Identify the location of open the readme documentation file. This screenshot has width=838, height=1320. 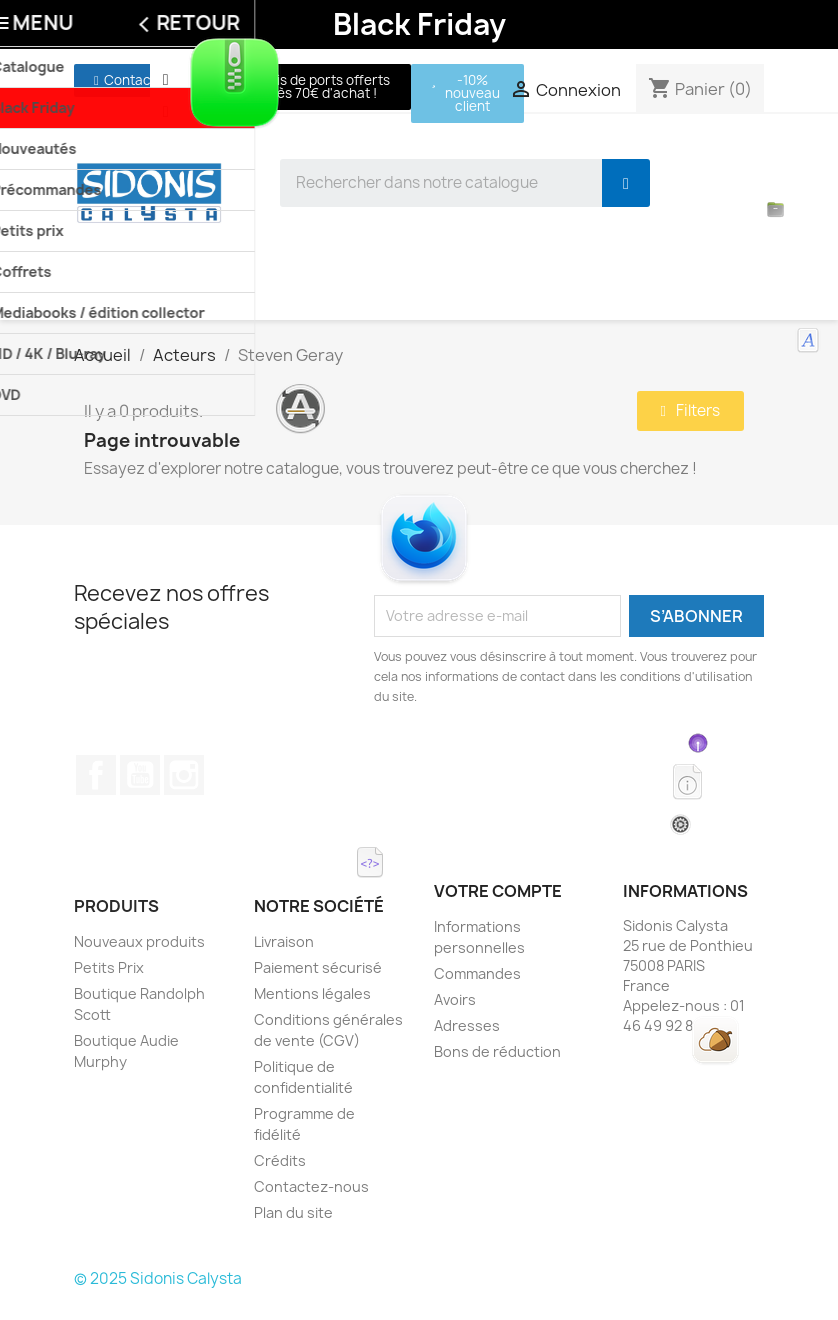
(687, 781).